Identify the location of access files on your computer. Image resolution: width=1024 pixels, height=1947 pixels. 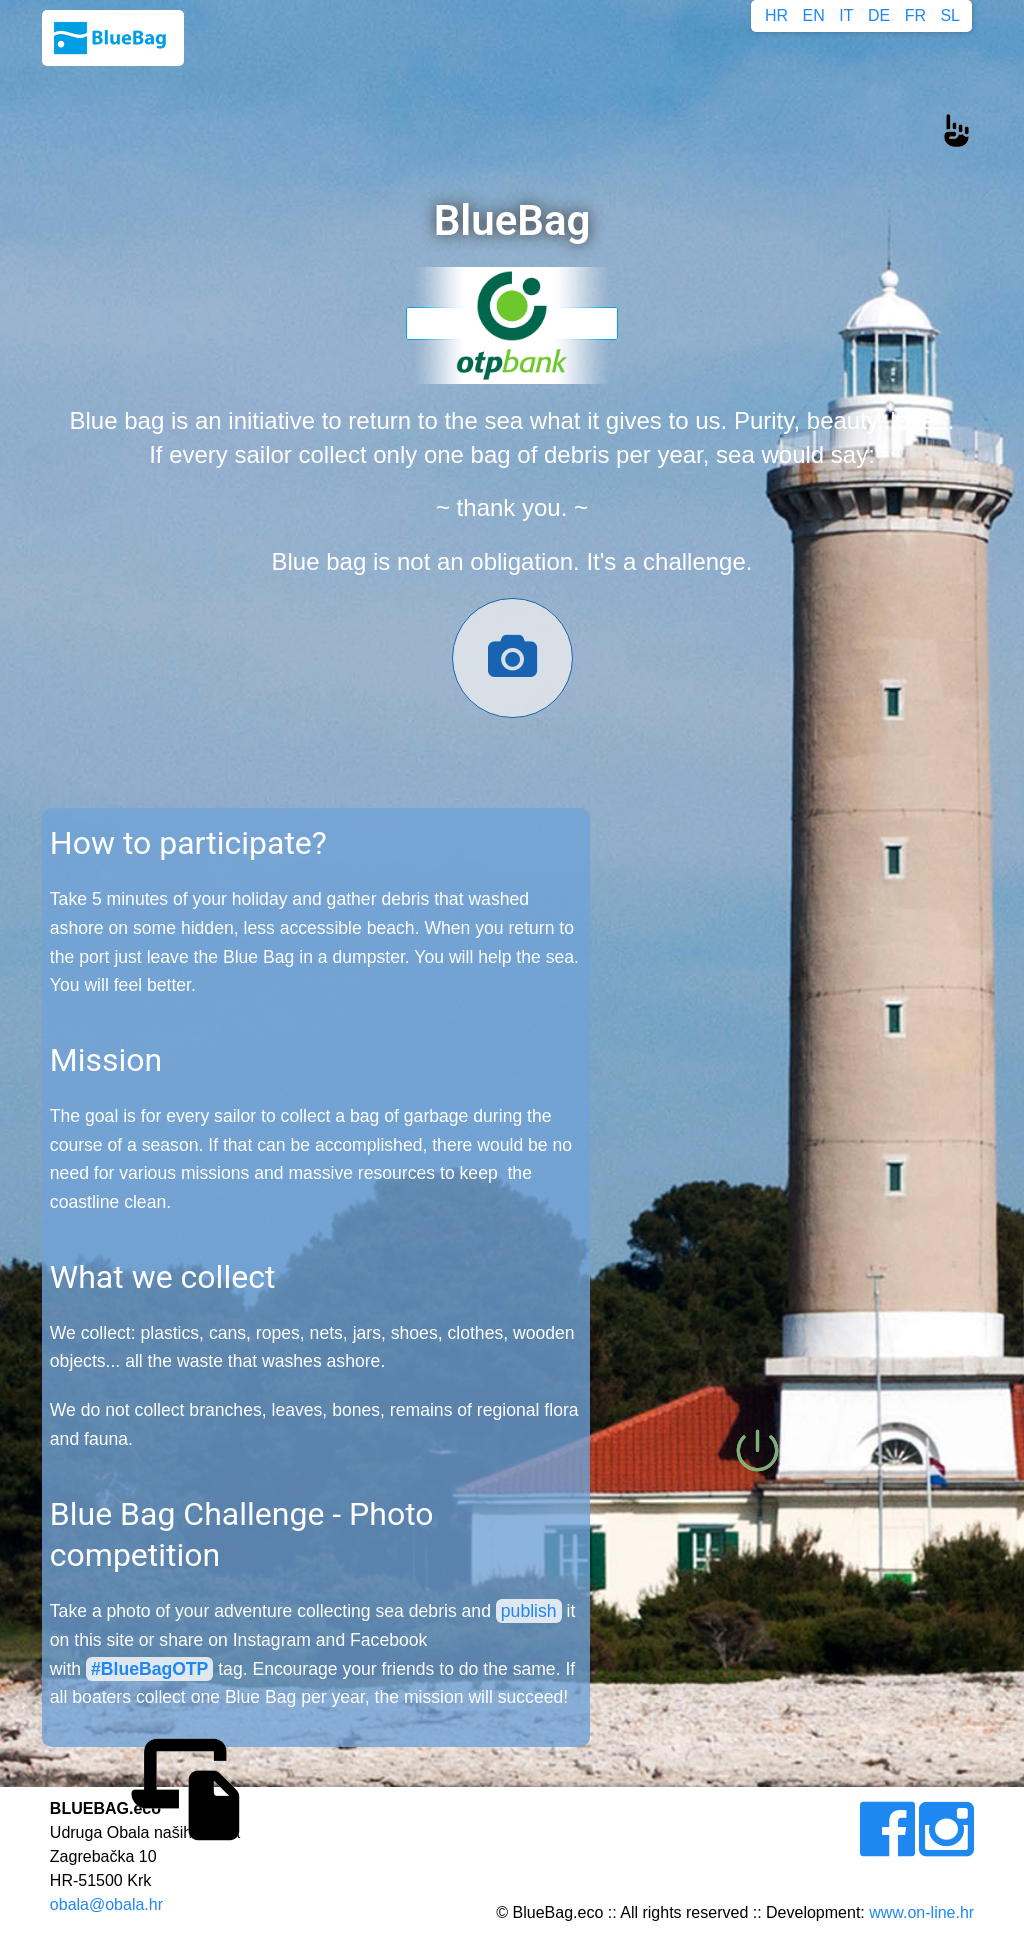
(188, 1789).